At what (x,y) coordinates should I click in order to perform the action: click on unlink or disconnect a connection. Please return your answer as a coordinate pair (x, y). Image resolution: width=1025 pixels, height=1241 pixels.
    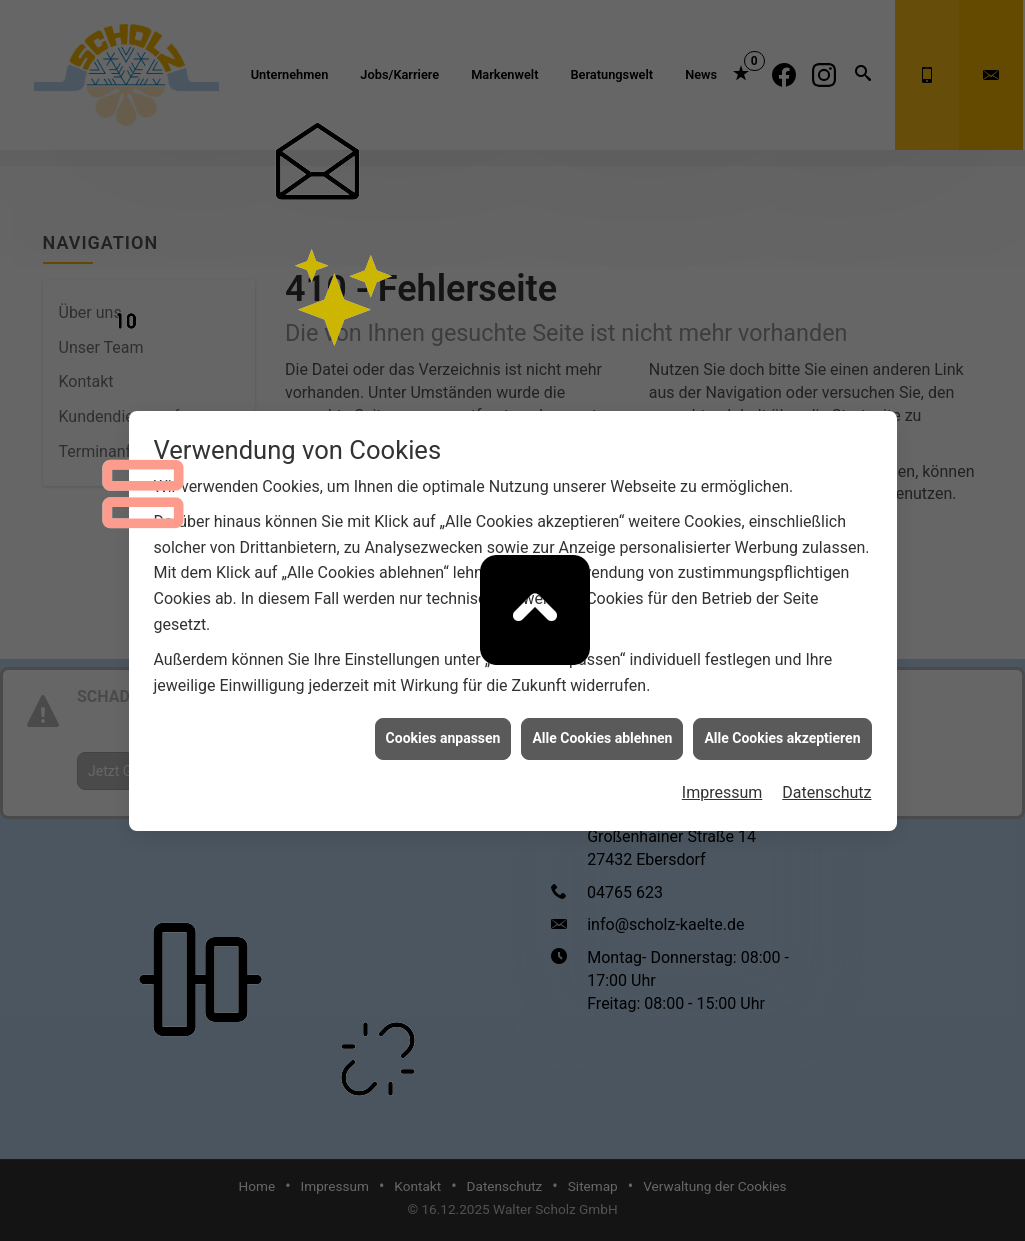
    Looking at the image, I should click on (378, 1059).